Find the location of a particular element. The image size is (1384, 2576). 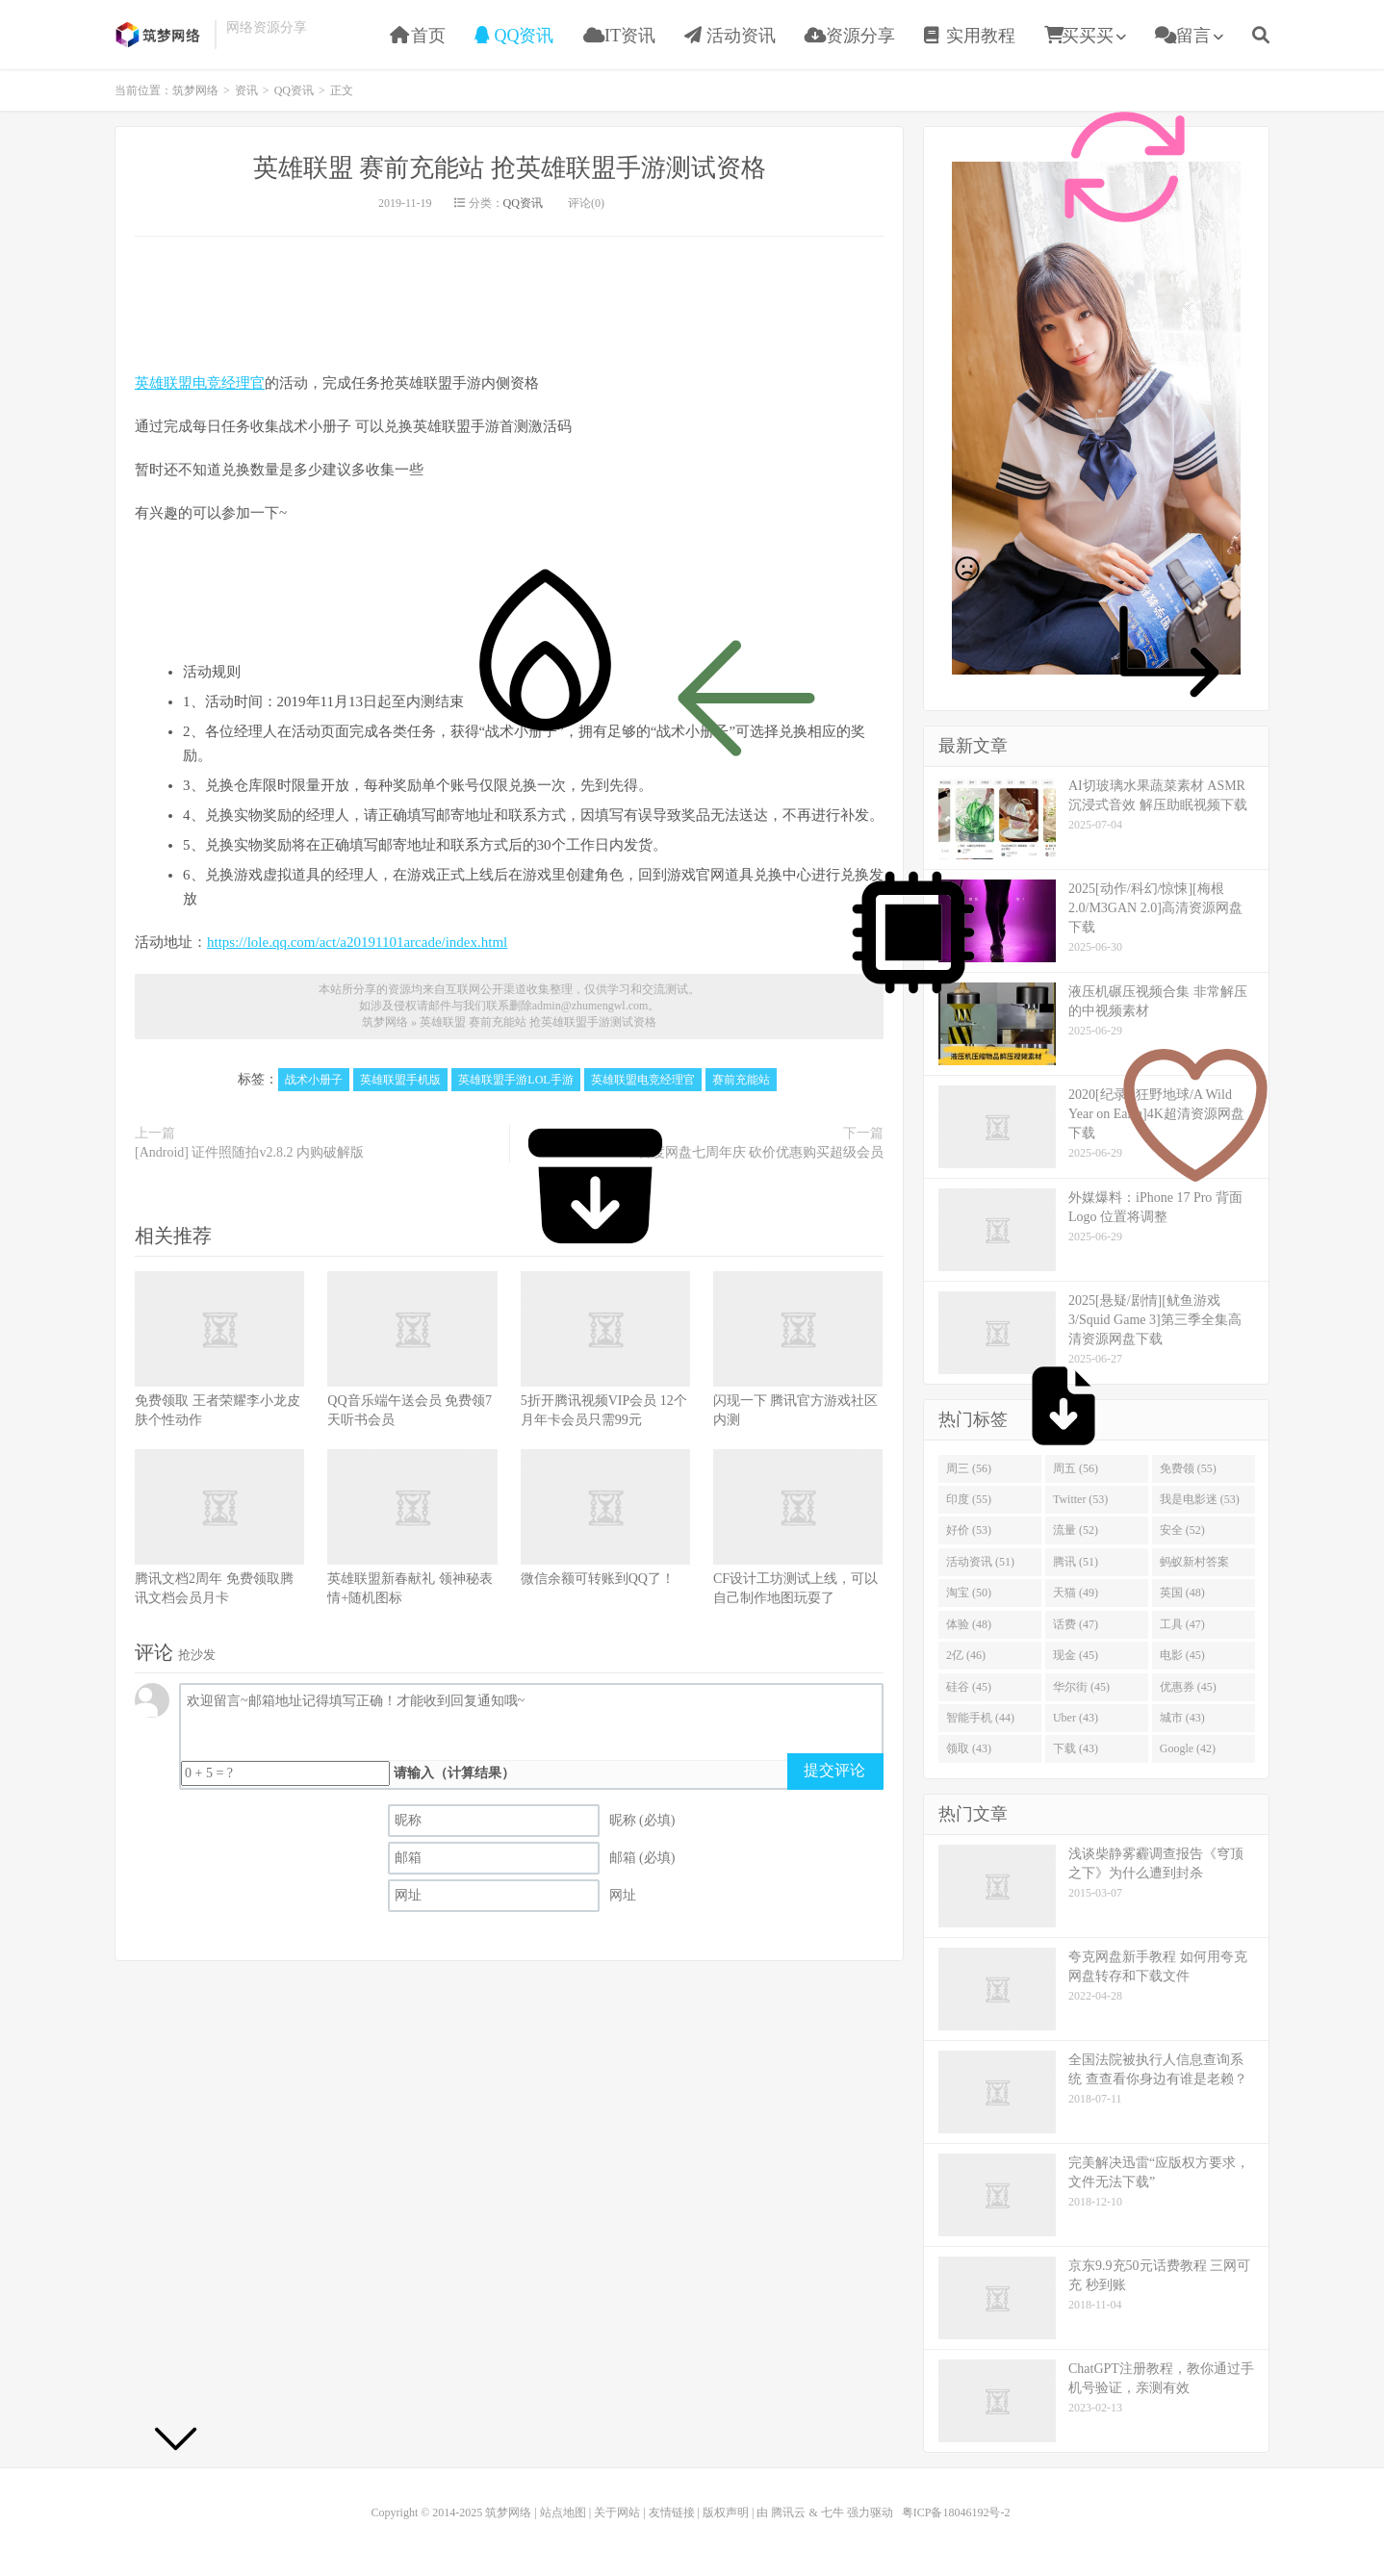

navigate to a nested or child item is located at coordinates (1169, 651).